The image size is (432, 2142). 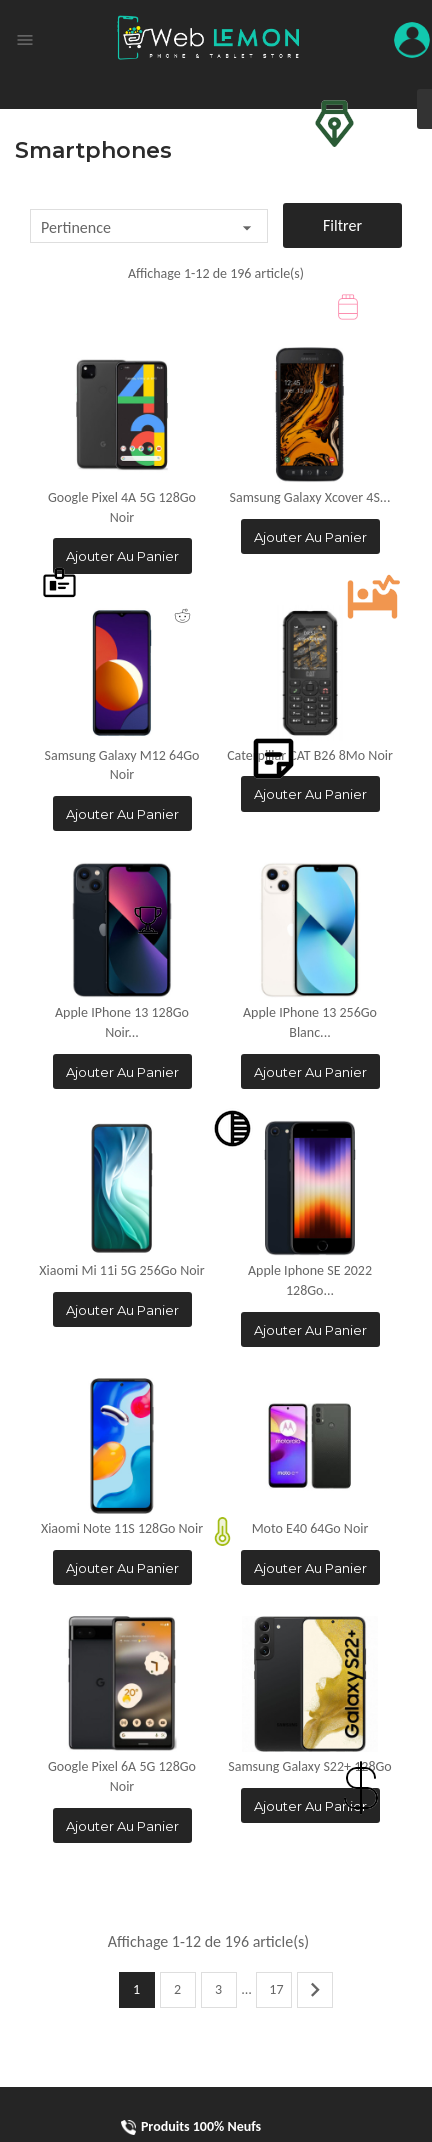 I want to click on open the Reddit app, so click(x=182, y=616).